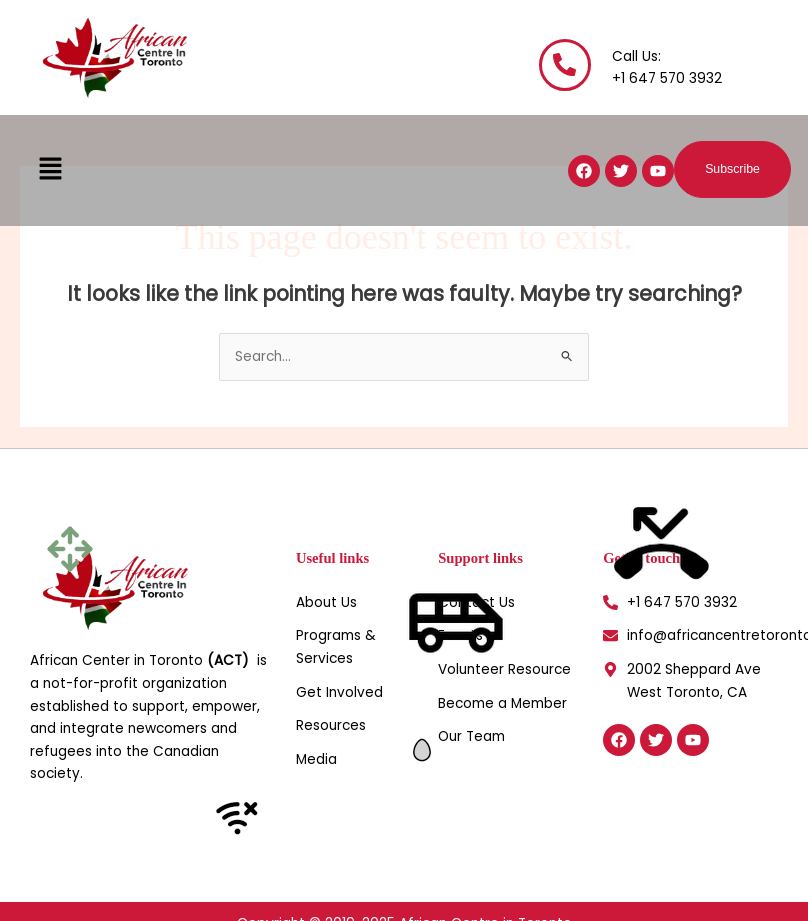 Image resolution: width=808 pixels, height=921 pixels. What do you see at coordinates (237, 817) in the screenshot?
I see `no wifi connection available` at bounding box center [237, 817].